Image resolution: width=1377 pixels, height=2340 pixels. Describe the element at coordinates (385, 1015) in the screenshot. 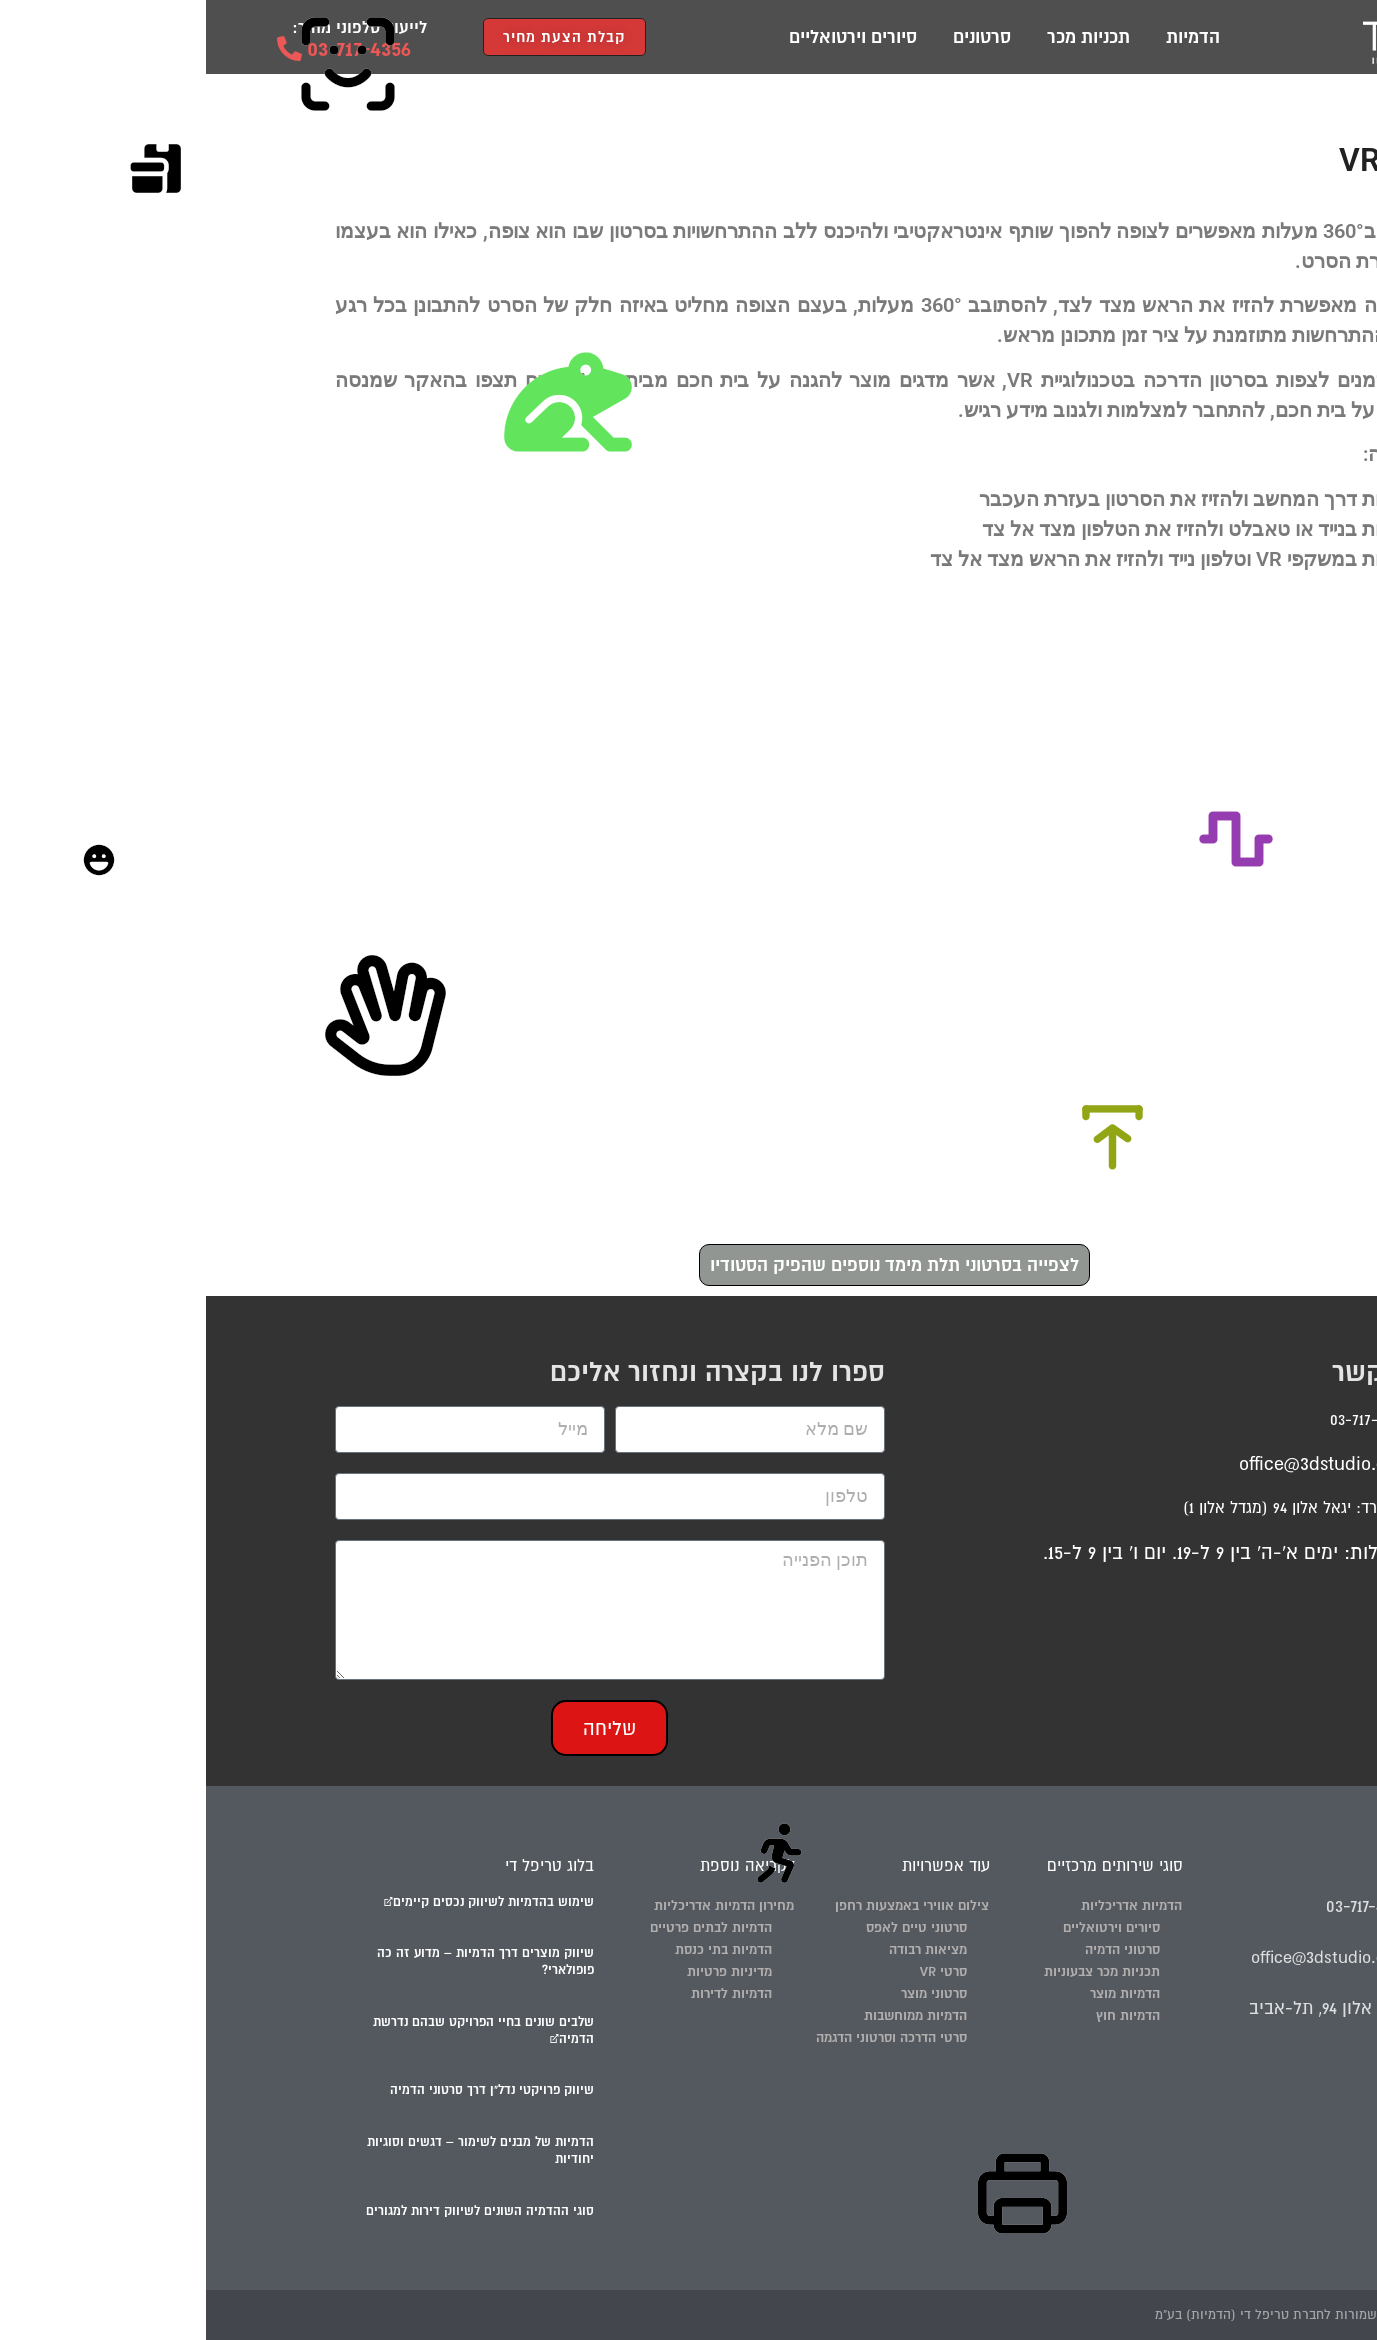

I see `send a vulcan salute greeting` at that location.